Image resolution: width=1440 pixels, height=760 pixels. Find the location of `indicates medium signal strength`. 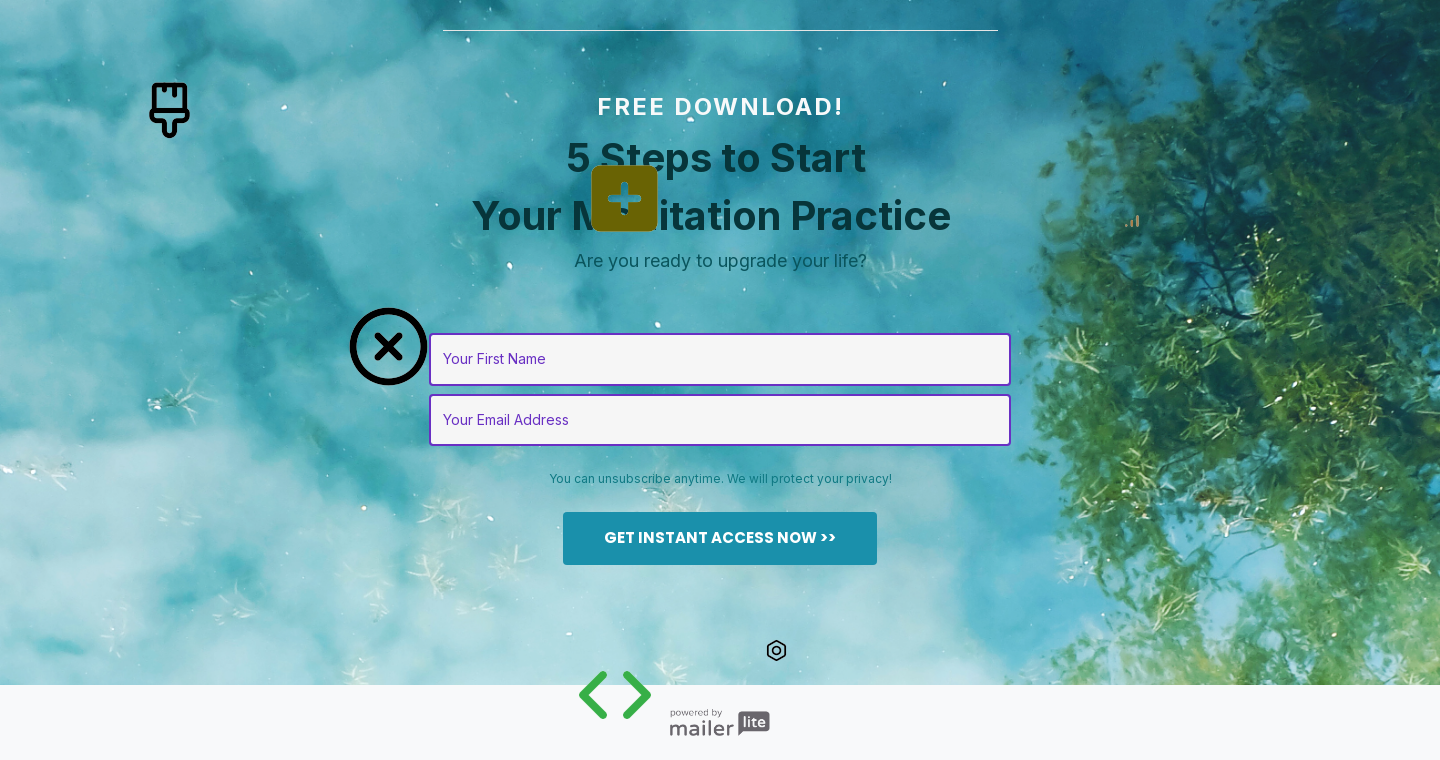

indicates medium signal strength is located at coordinates (1137, 216).